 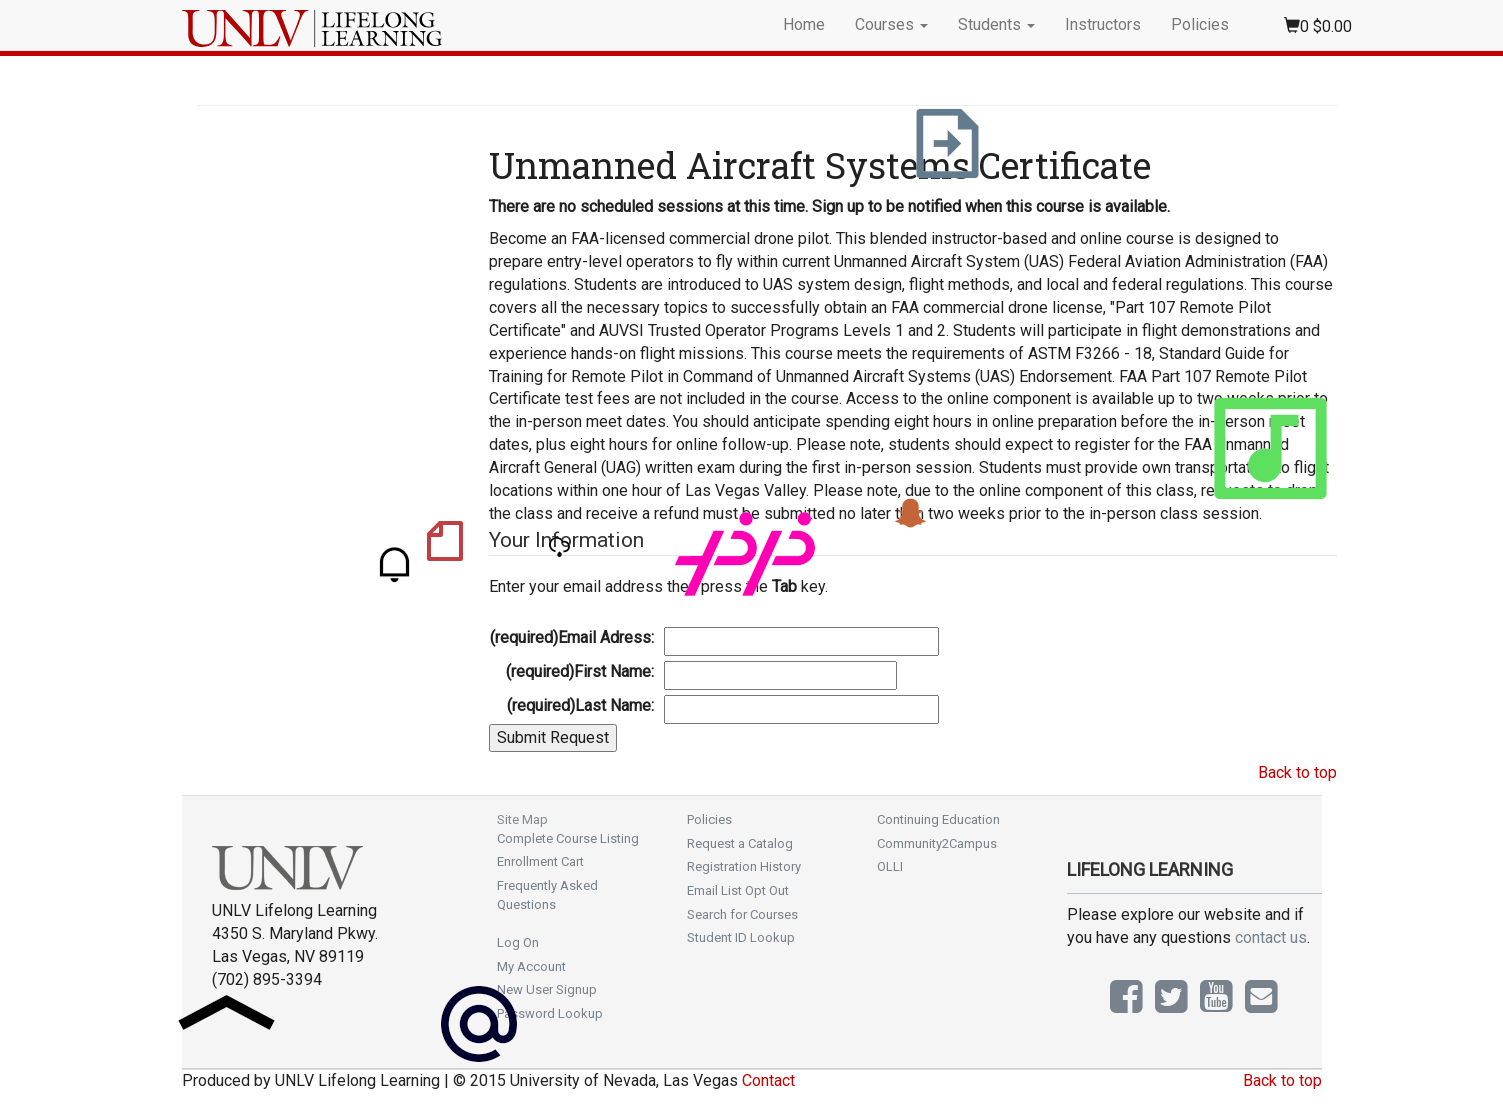 What do you see at coordinates (559, 546) in the screenshot?
I see `indicates rainy weather conditions` at bounding box center [559, 546].